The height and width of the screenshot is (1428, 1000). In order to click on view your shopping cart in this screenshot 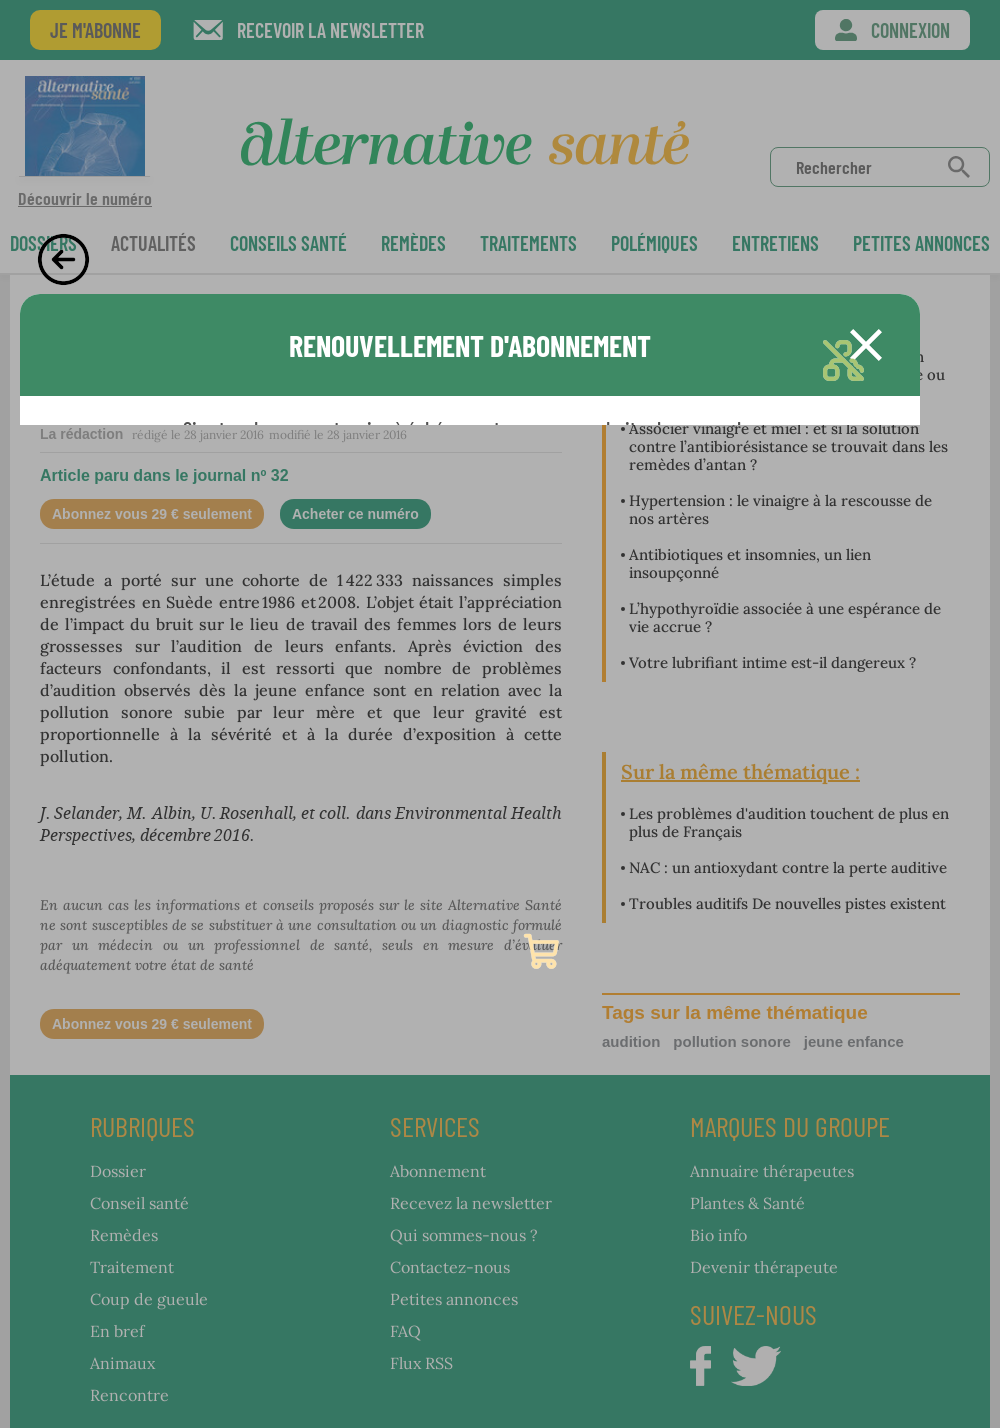, I will do `click(542, 952)`.